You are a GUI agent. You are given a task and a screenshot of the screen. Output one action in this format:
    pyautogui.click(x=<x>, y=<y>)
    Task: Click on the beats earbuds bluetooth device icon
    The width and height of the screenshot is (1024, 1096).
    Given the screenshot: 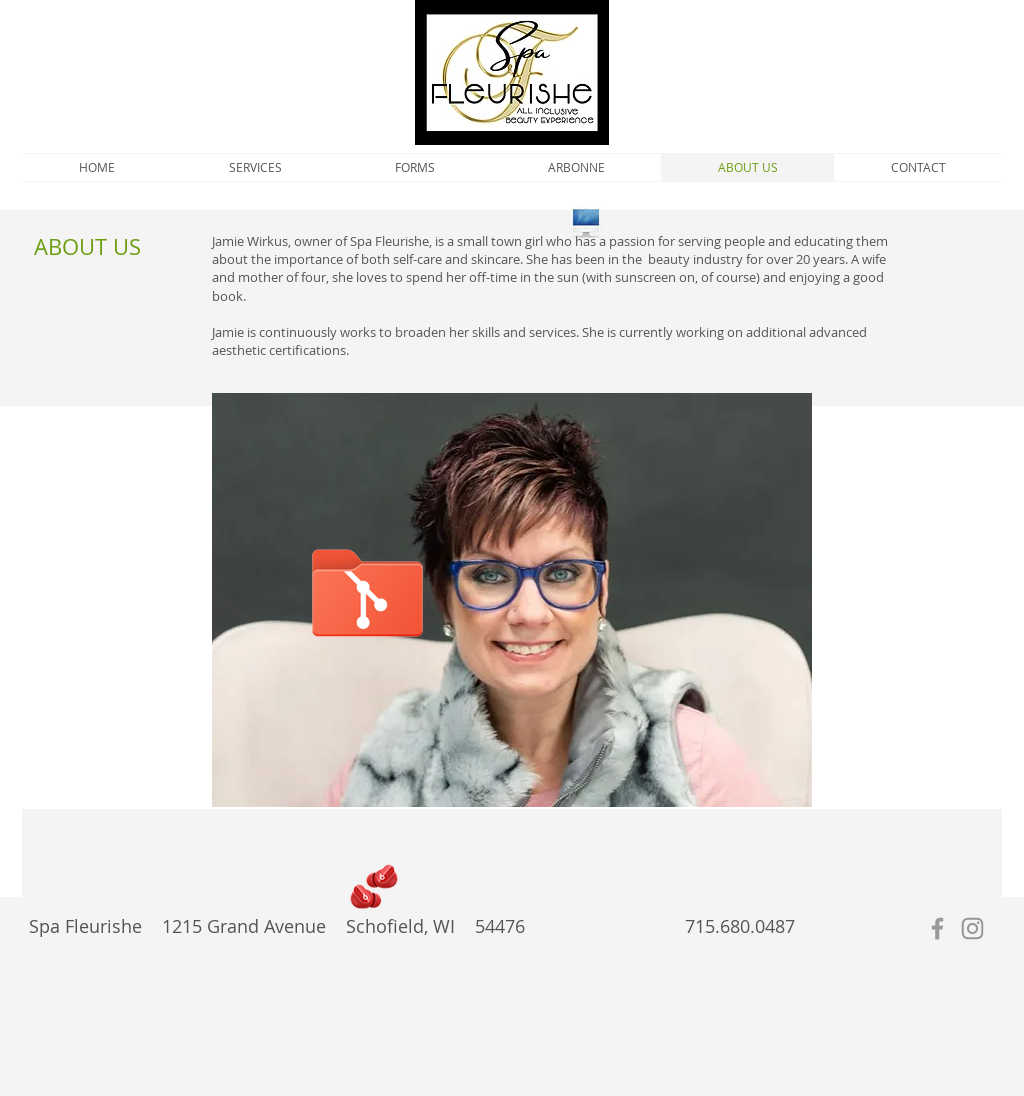 What is the action you would take?
    pyautogui.click(x=374, y=887)
    